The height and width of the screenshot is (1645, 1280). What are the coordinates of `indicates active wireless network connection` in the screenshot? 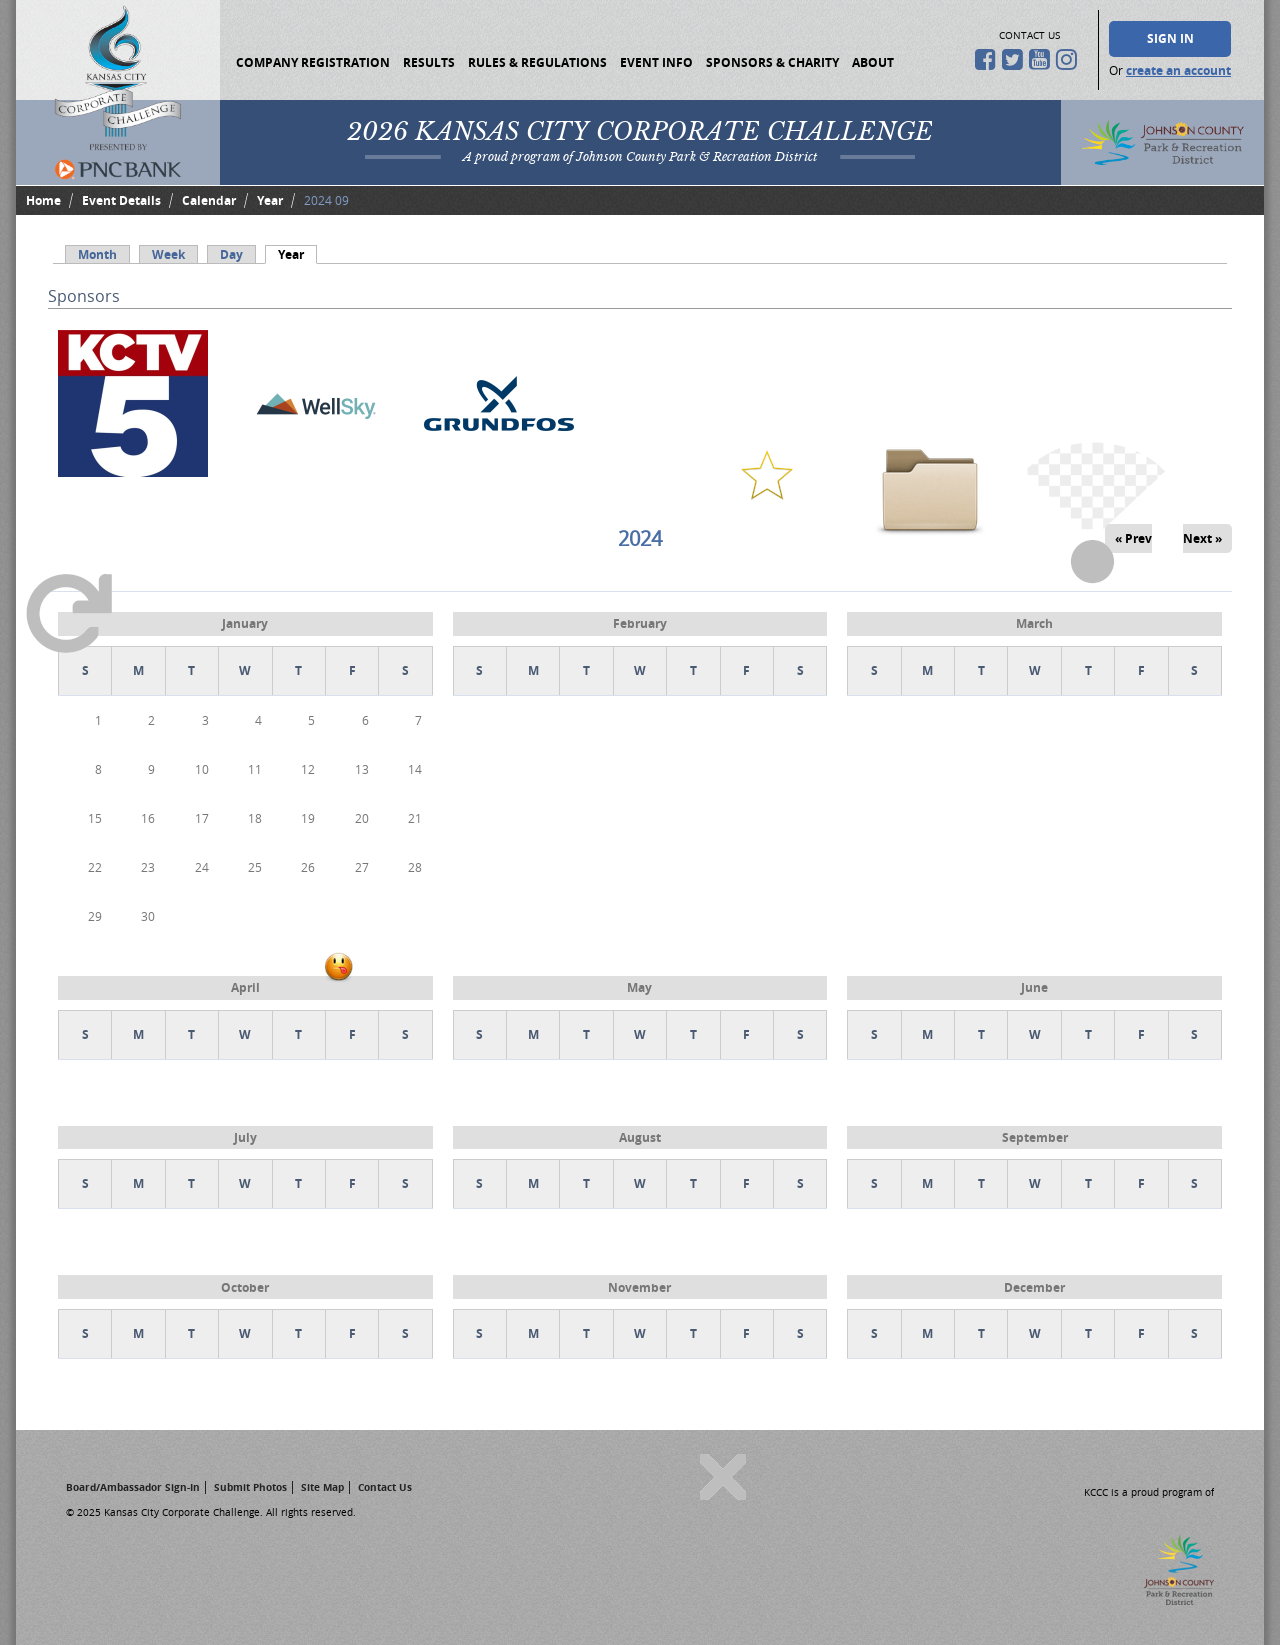 It's located at (1092, 507).